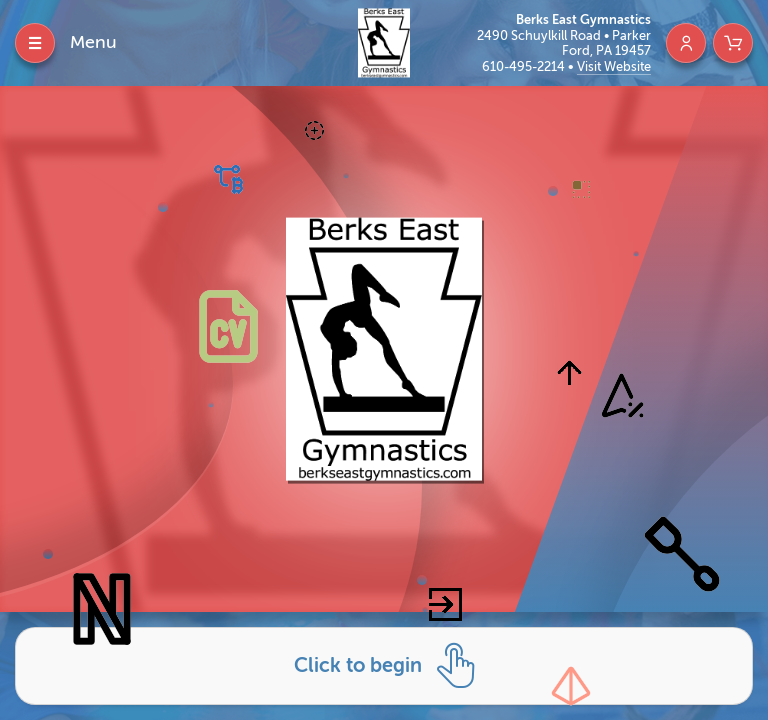 This screenshot has width=768, height=720. What do you see at coordinates (569, 372) in the screenshot?
I see `scroll to top of page` at bounding box center [569, 372].